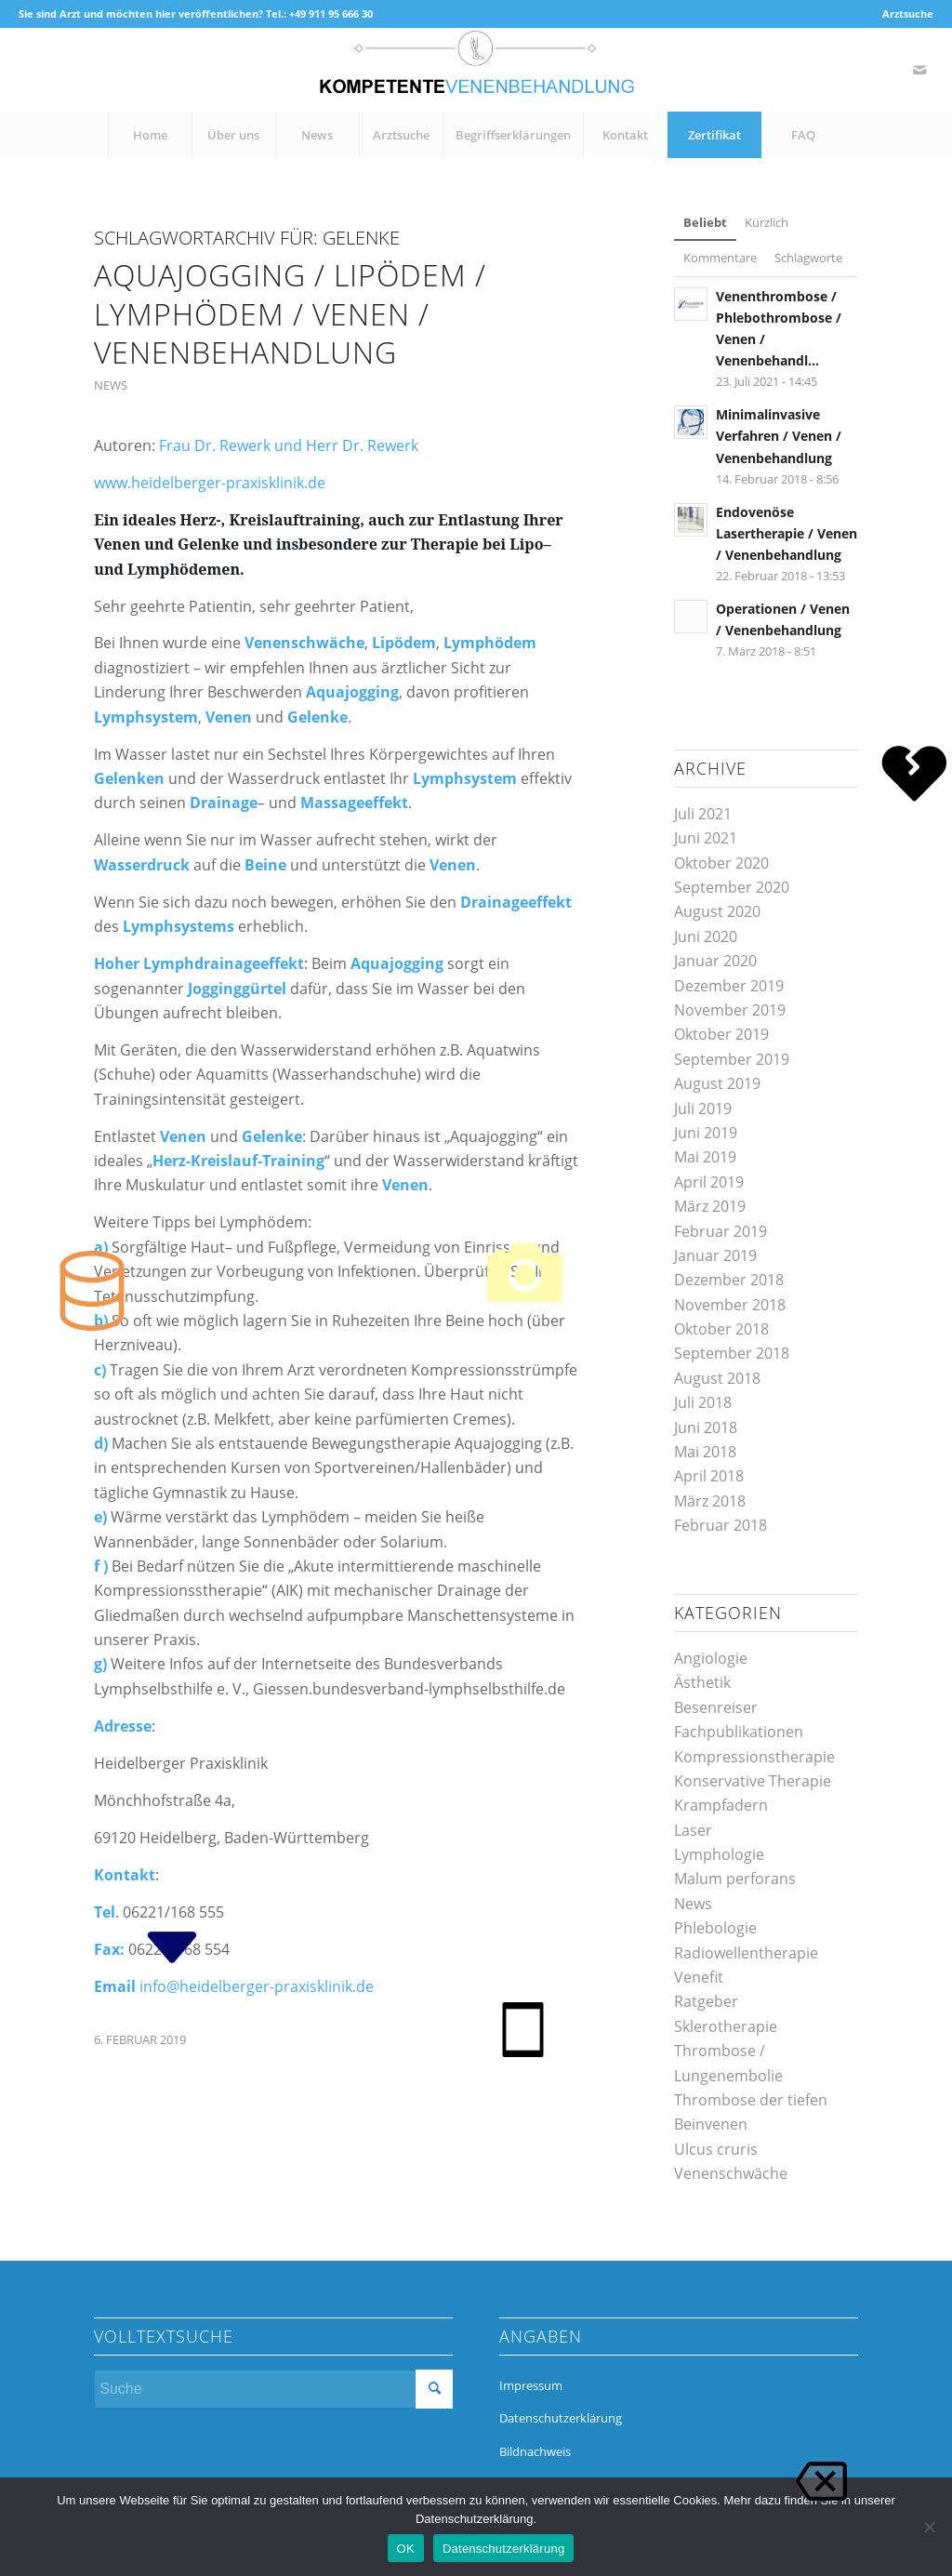 The width and height of the screenshot is (952, 2576). Describe the element at coordinates (92, 1291) in the screenshot. I see `access server settings` at that location.